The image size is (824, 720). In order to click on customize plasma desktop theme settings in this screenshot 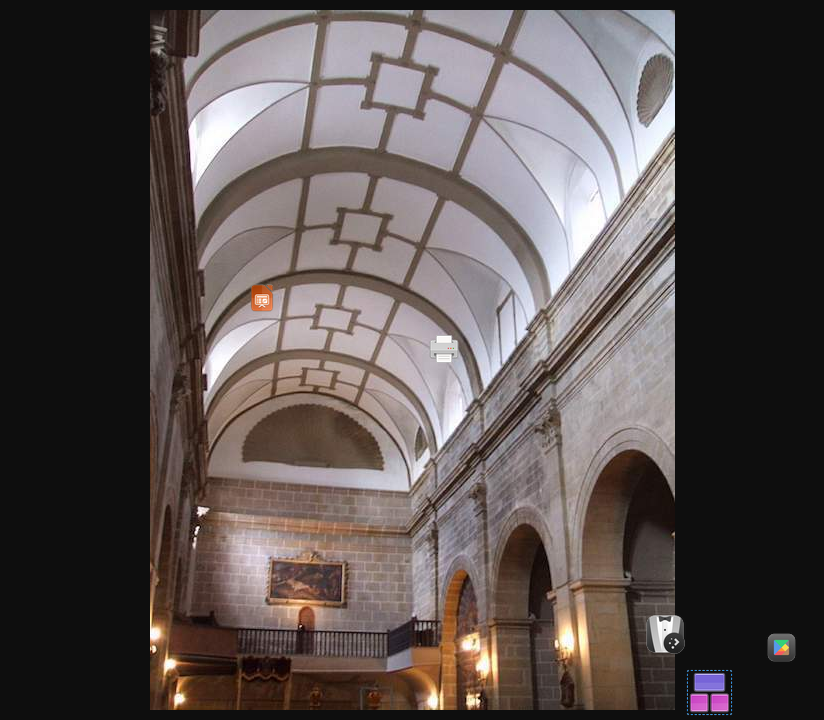, I will do `click(665, 634)`.